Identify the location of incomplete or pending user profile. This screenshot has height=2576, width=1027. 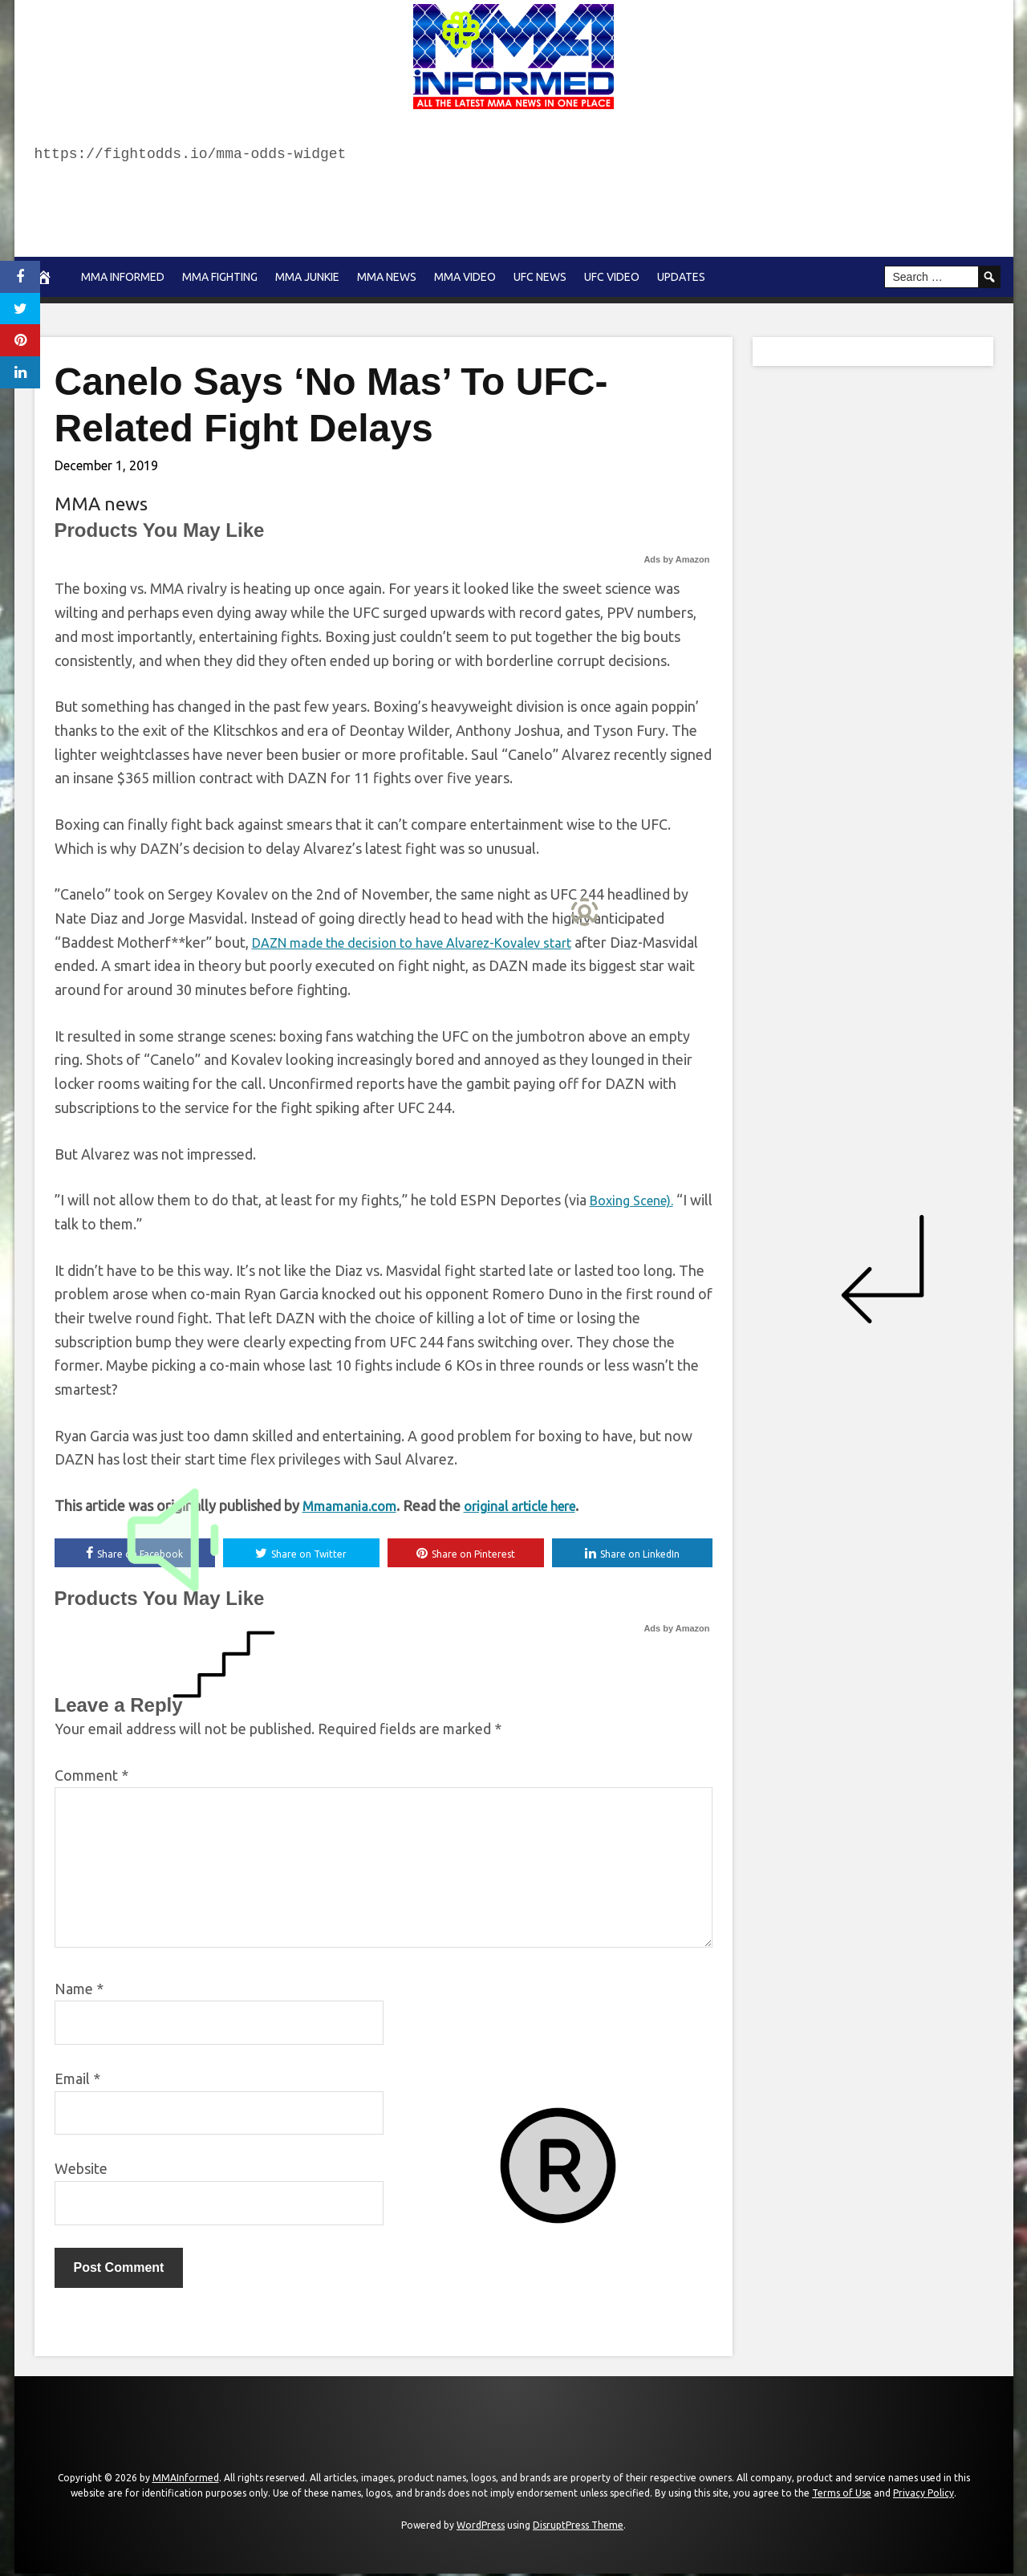
(584, 912).